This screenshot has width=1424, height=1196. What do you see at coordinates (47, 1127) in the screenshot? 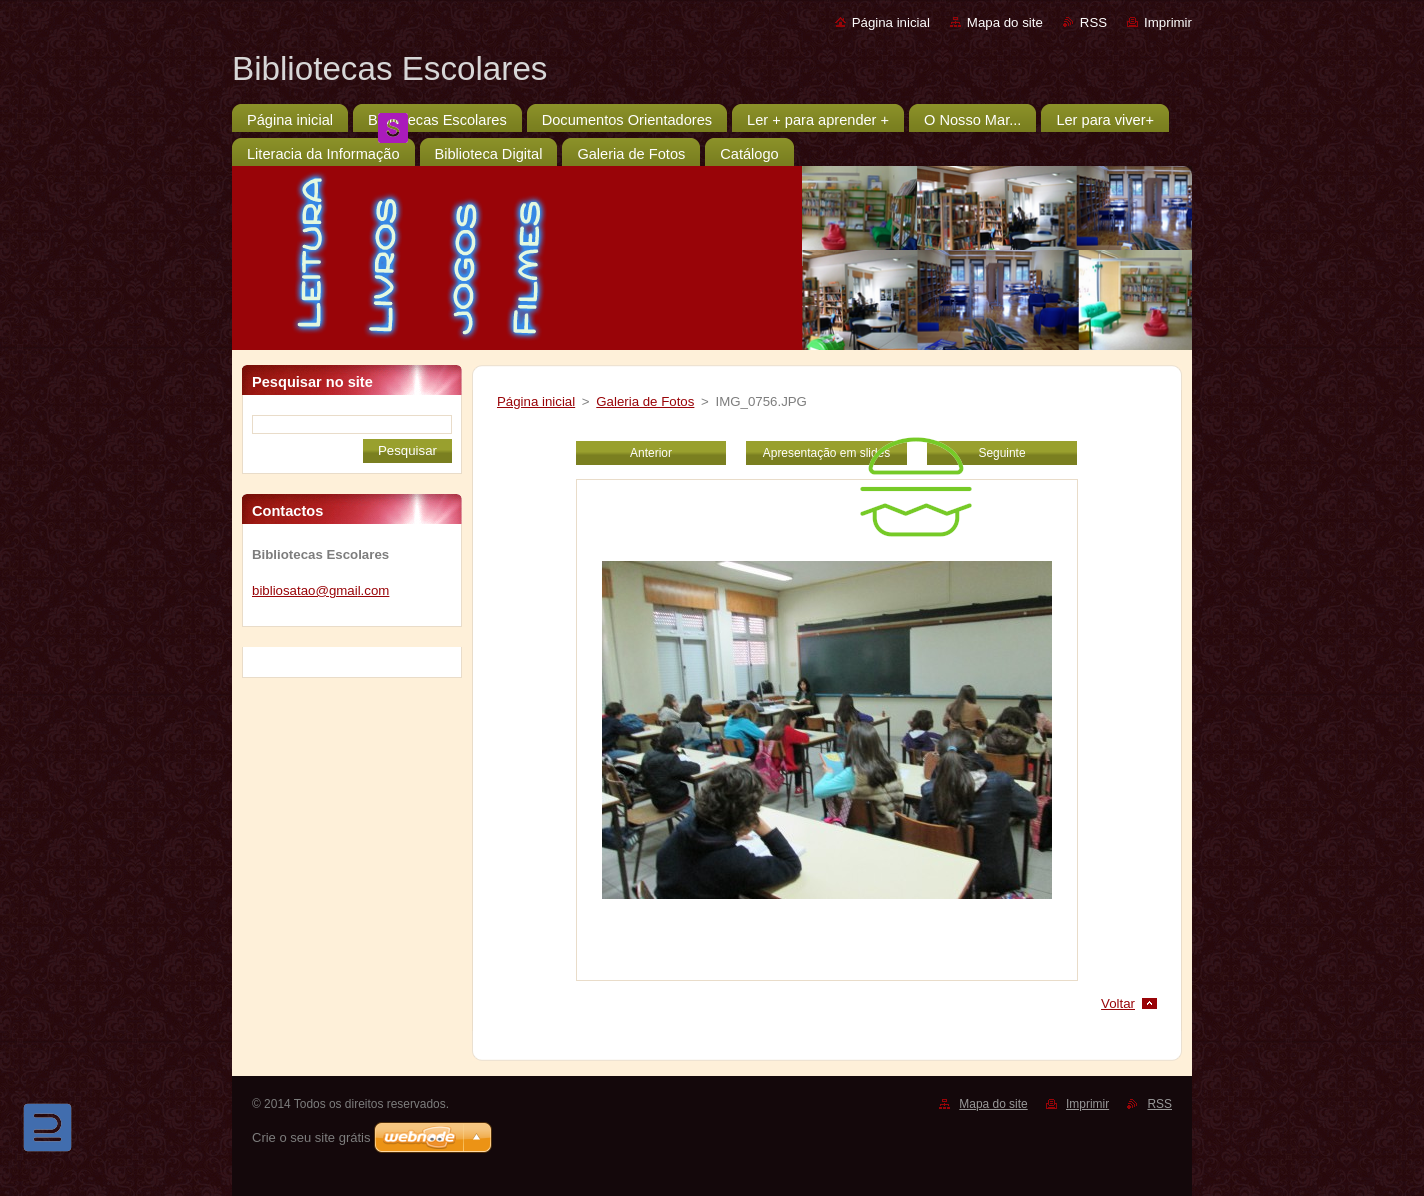
I see `indicates a superset relationship in mathematical notation` at bounding box center [47, 1127].